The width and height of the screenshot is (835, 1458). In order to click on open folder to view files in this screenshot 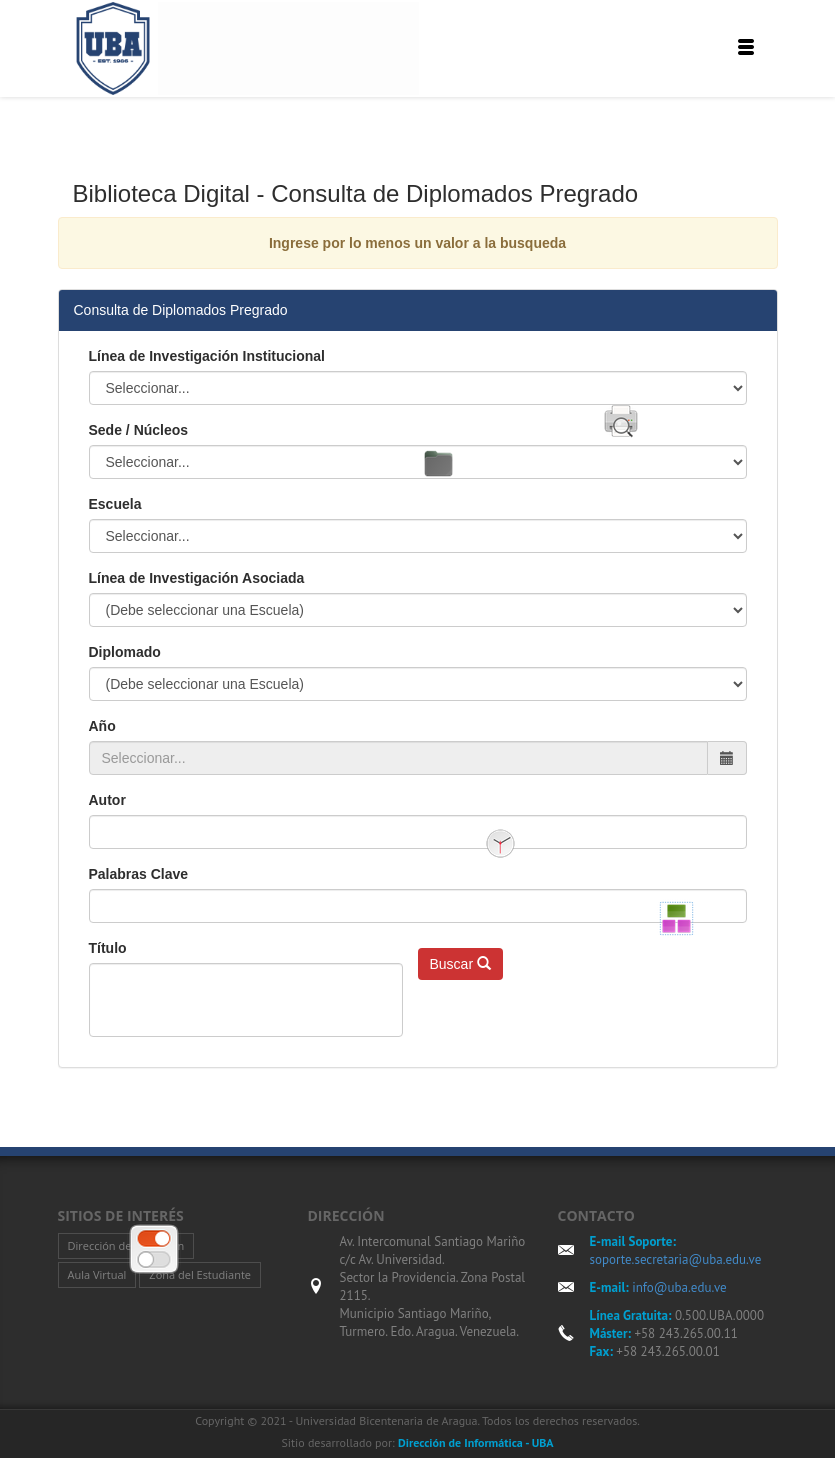, I will do `click(438, 463)`.